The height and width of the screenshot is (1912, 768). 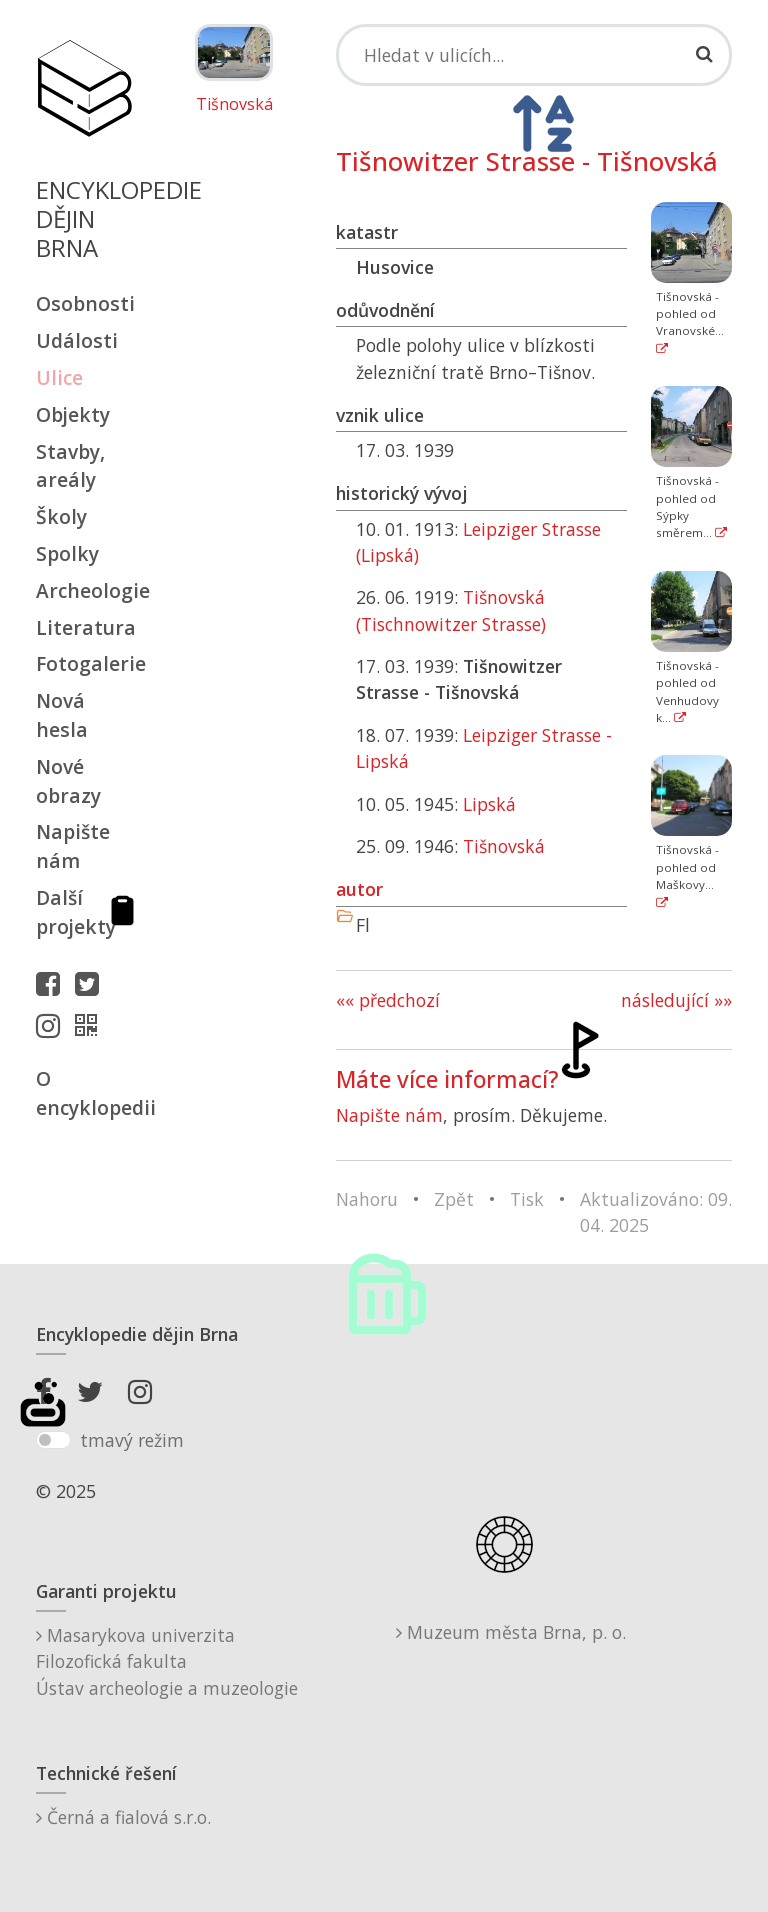 I want to click on sort alphabetically A to Z, so click(x=543, y=123).